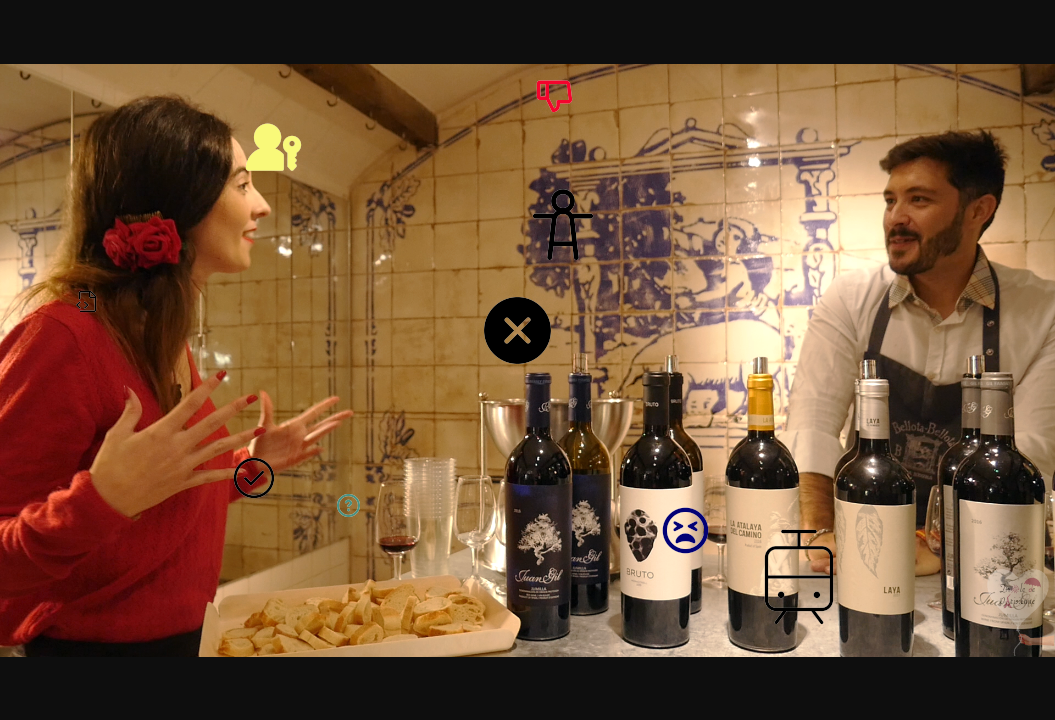 This screenshot has height=720, width=1055. I want to click on dislike or downvote content, so click(554, 94).